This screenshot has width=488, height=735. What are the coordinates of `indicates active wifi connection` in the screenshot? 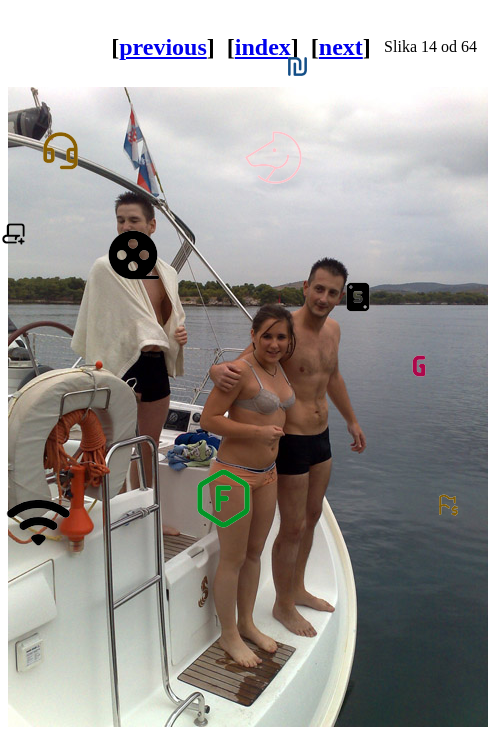 It's located at (38, 522).